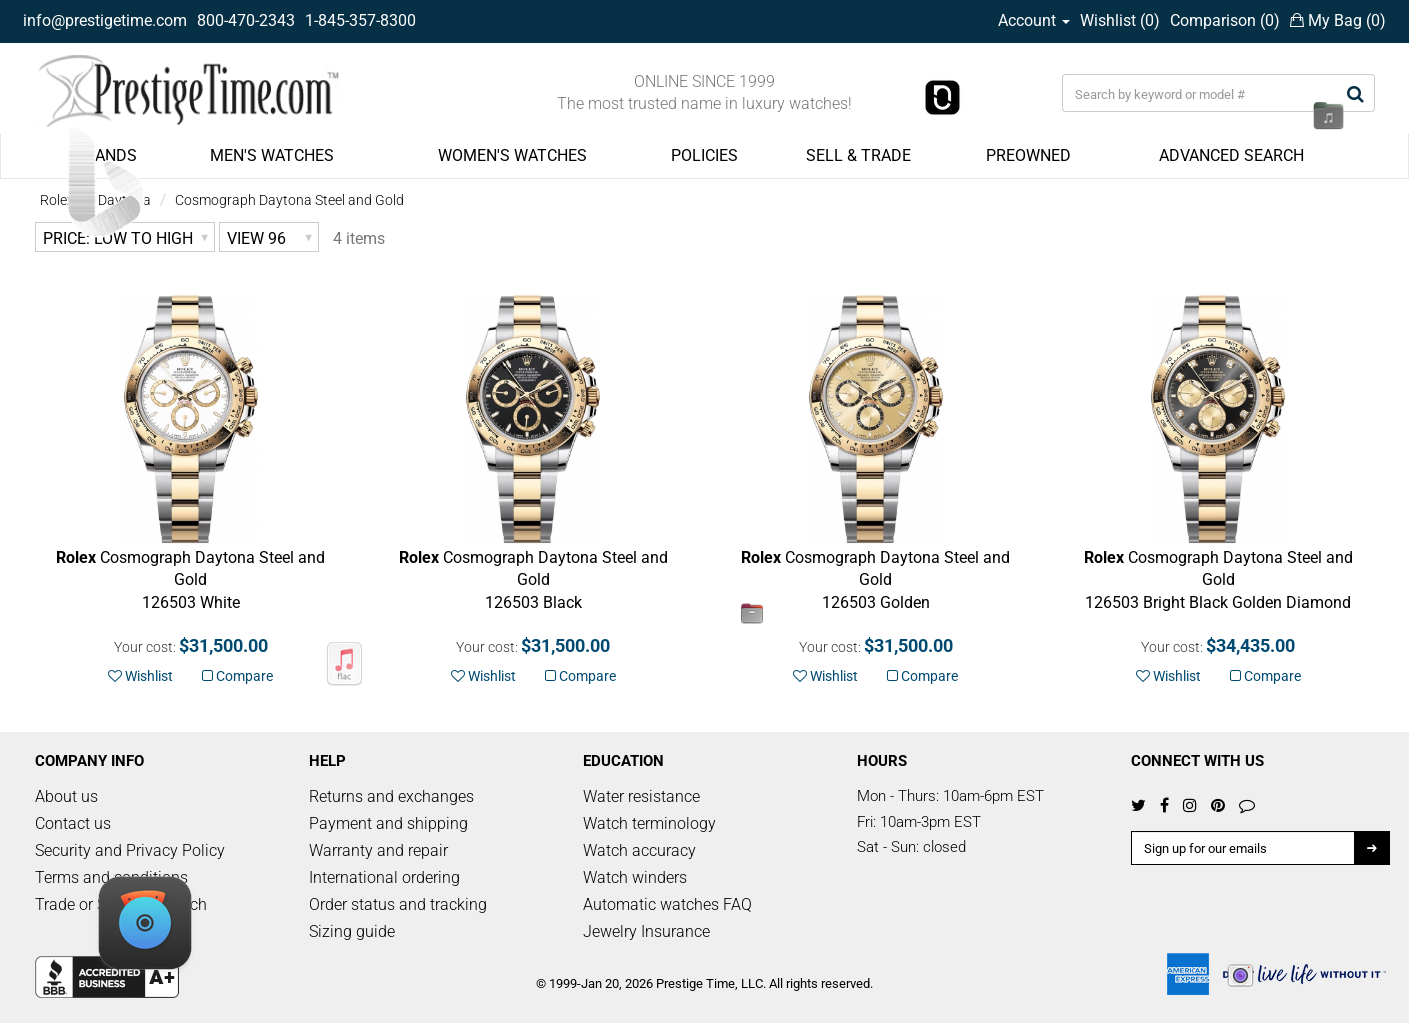  What do you see at coordinates (942, 97) in the screenshot?
I see `open notesnook app` at bounding box center [942, 97].